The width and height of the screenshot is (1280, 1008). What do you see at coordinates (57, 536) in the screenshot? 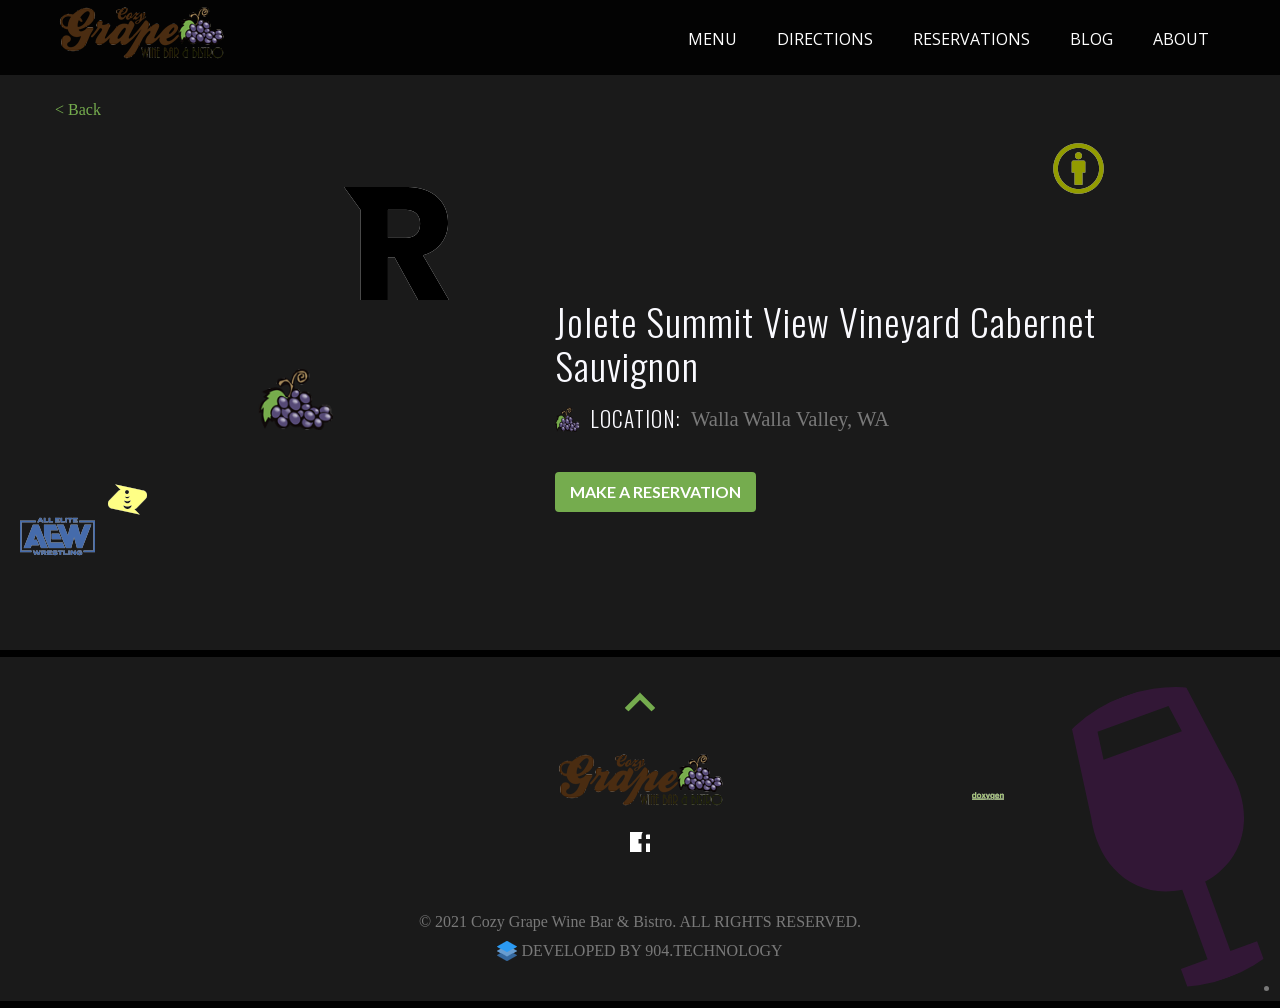
I see `visit the All Elite Wrestling website` at bounding box center [57, 536].